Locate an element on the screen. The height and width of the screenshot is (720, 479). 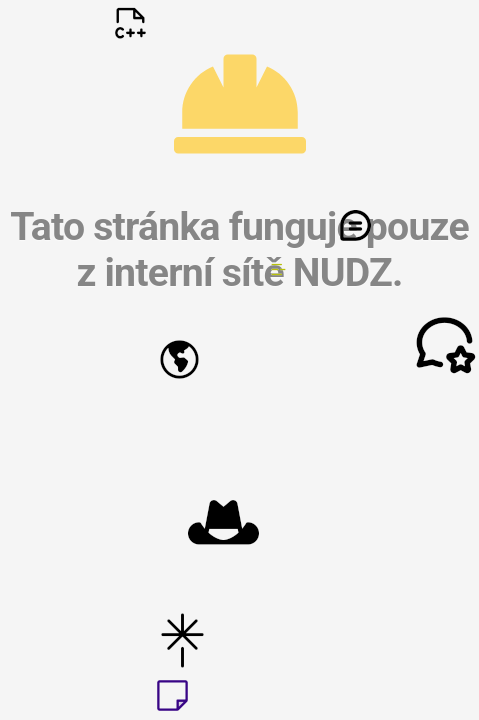
link to linktree profile is located at coordinates (182, 640).